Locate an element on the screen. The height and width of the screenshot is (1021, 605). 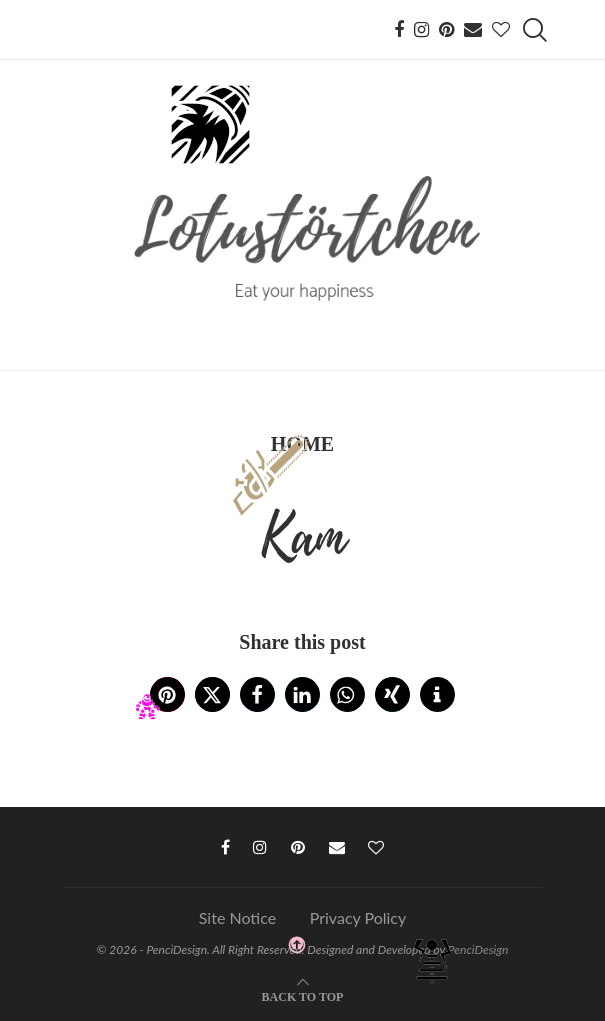
activate boost or turbo mode is located at coordinates (210, 124).